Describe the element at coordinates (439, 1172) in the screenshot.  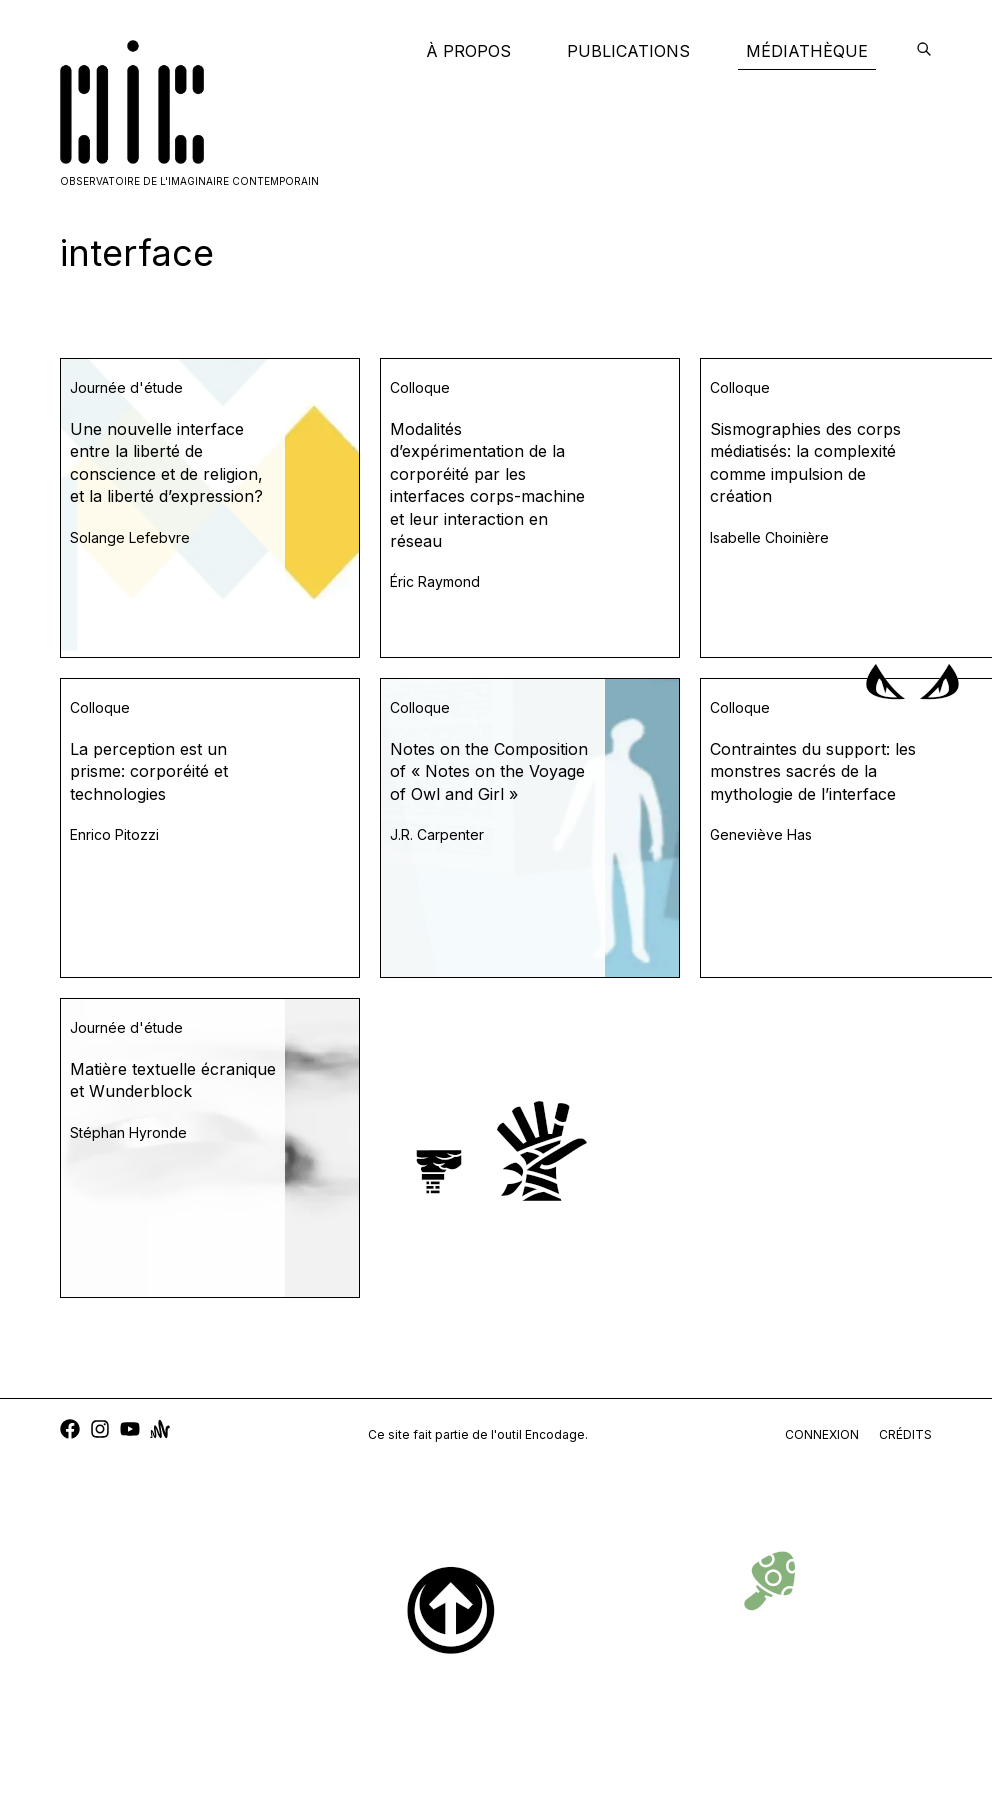
I see `indicates a fireplace or heating feature` at that location.